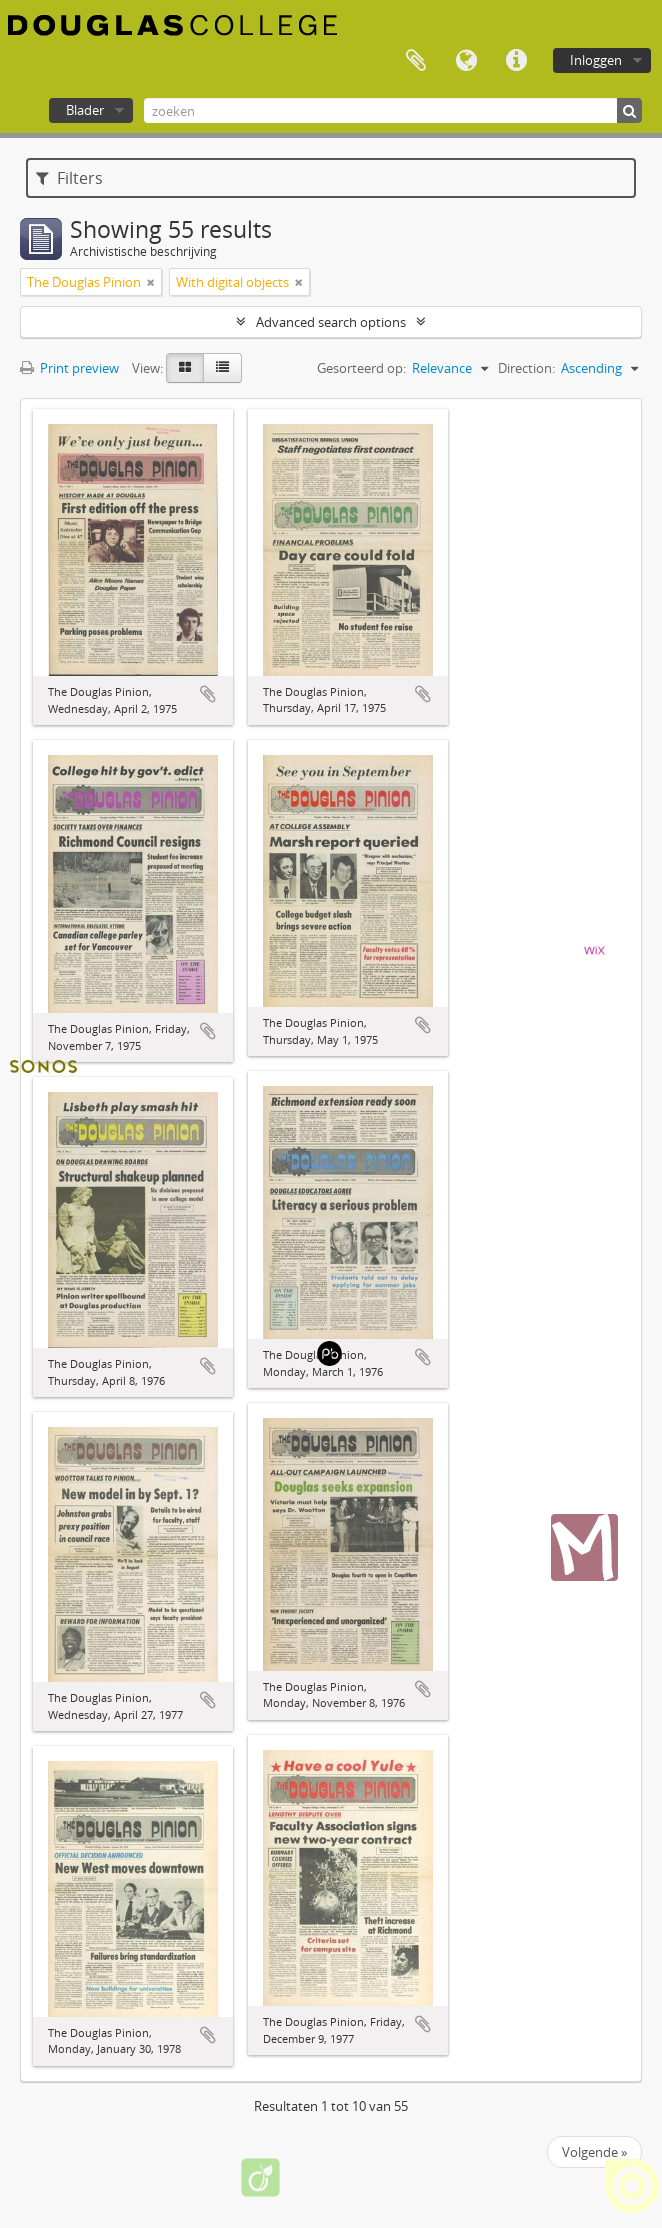  Describe the element at coordinates (43, 1066) in the screenshot. I see `open the Sonos app` at that location.